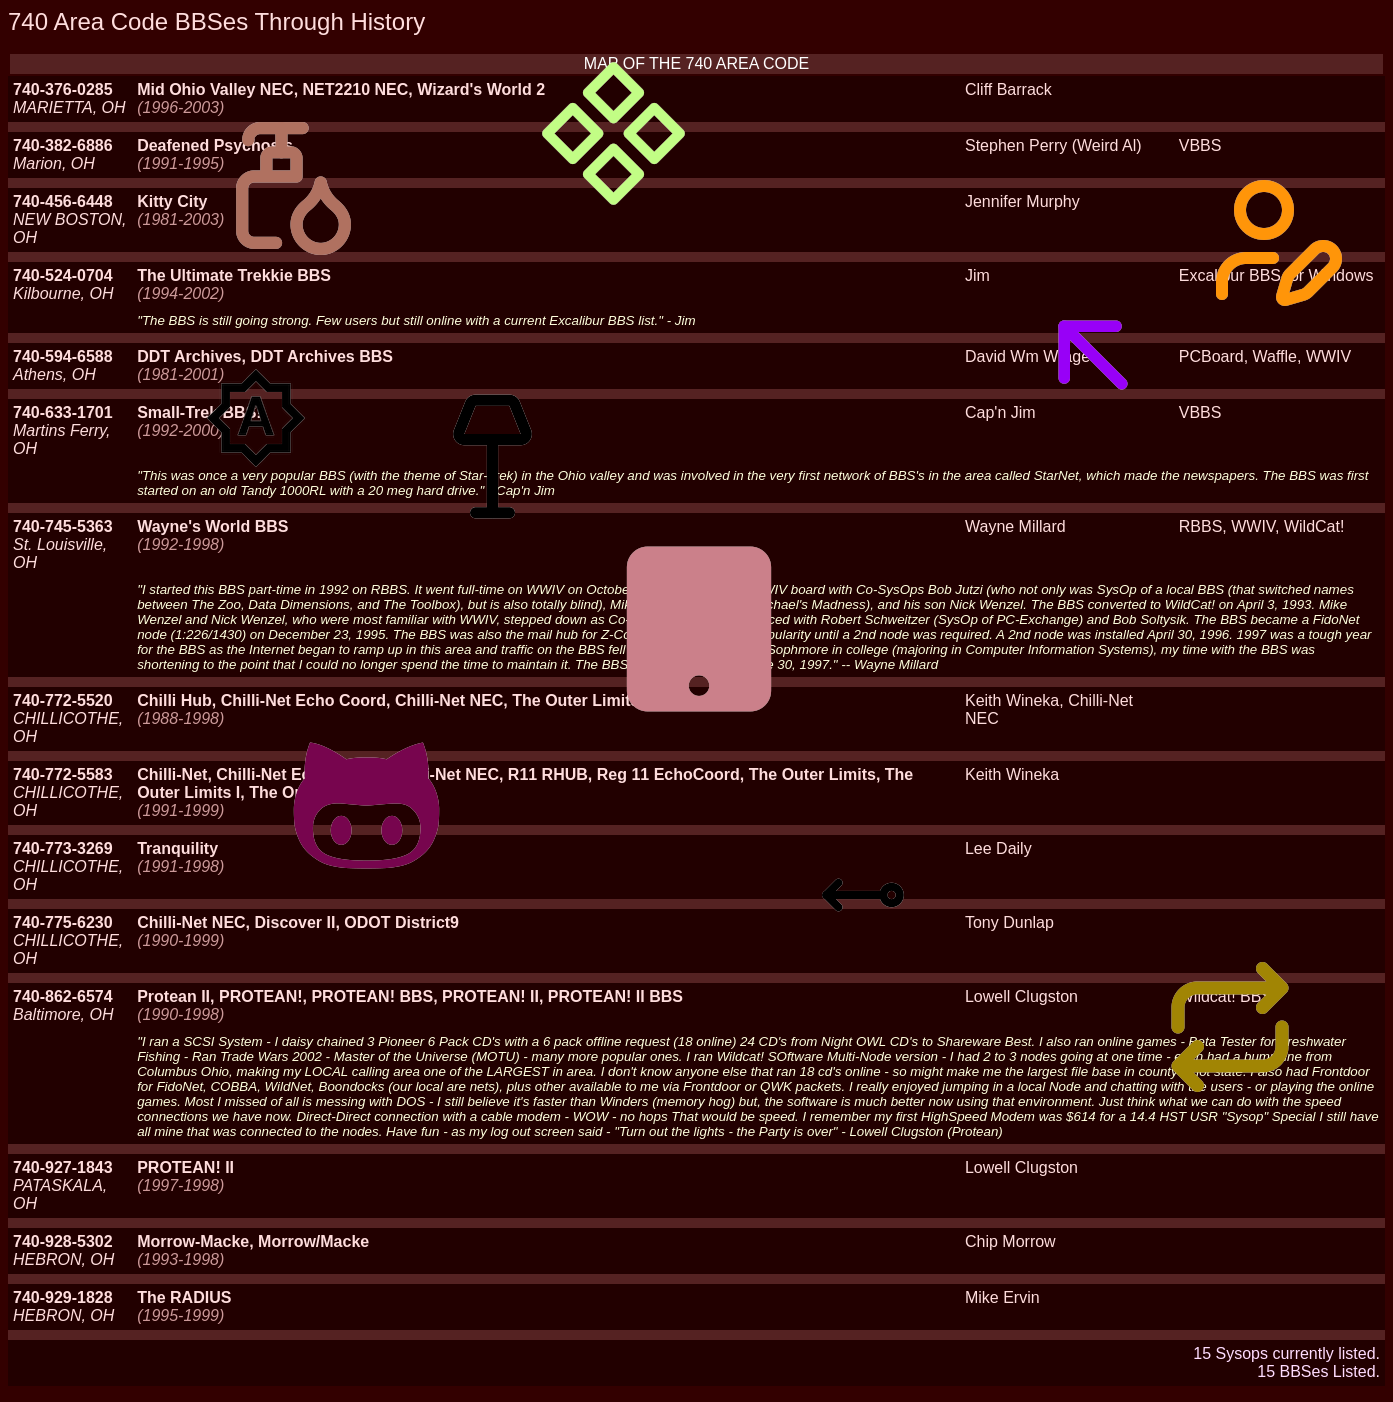  I want to click on enable automatic brightness adjustment, so click(256, 418).